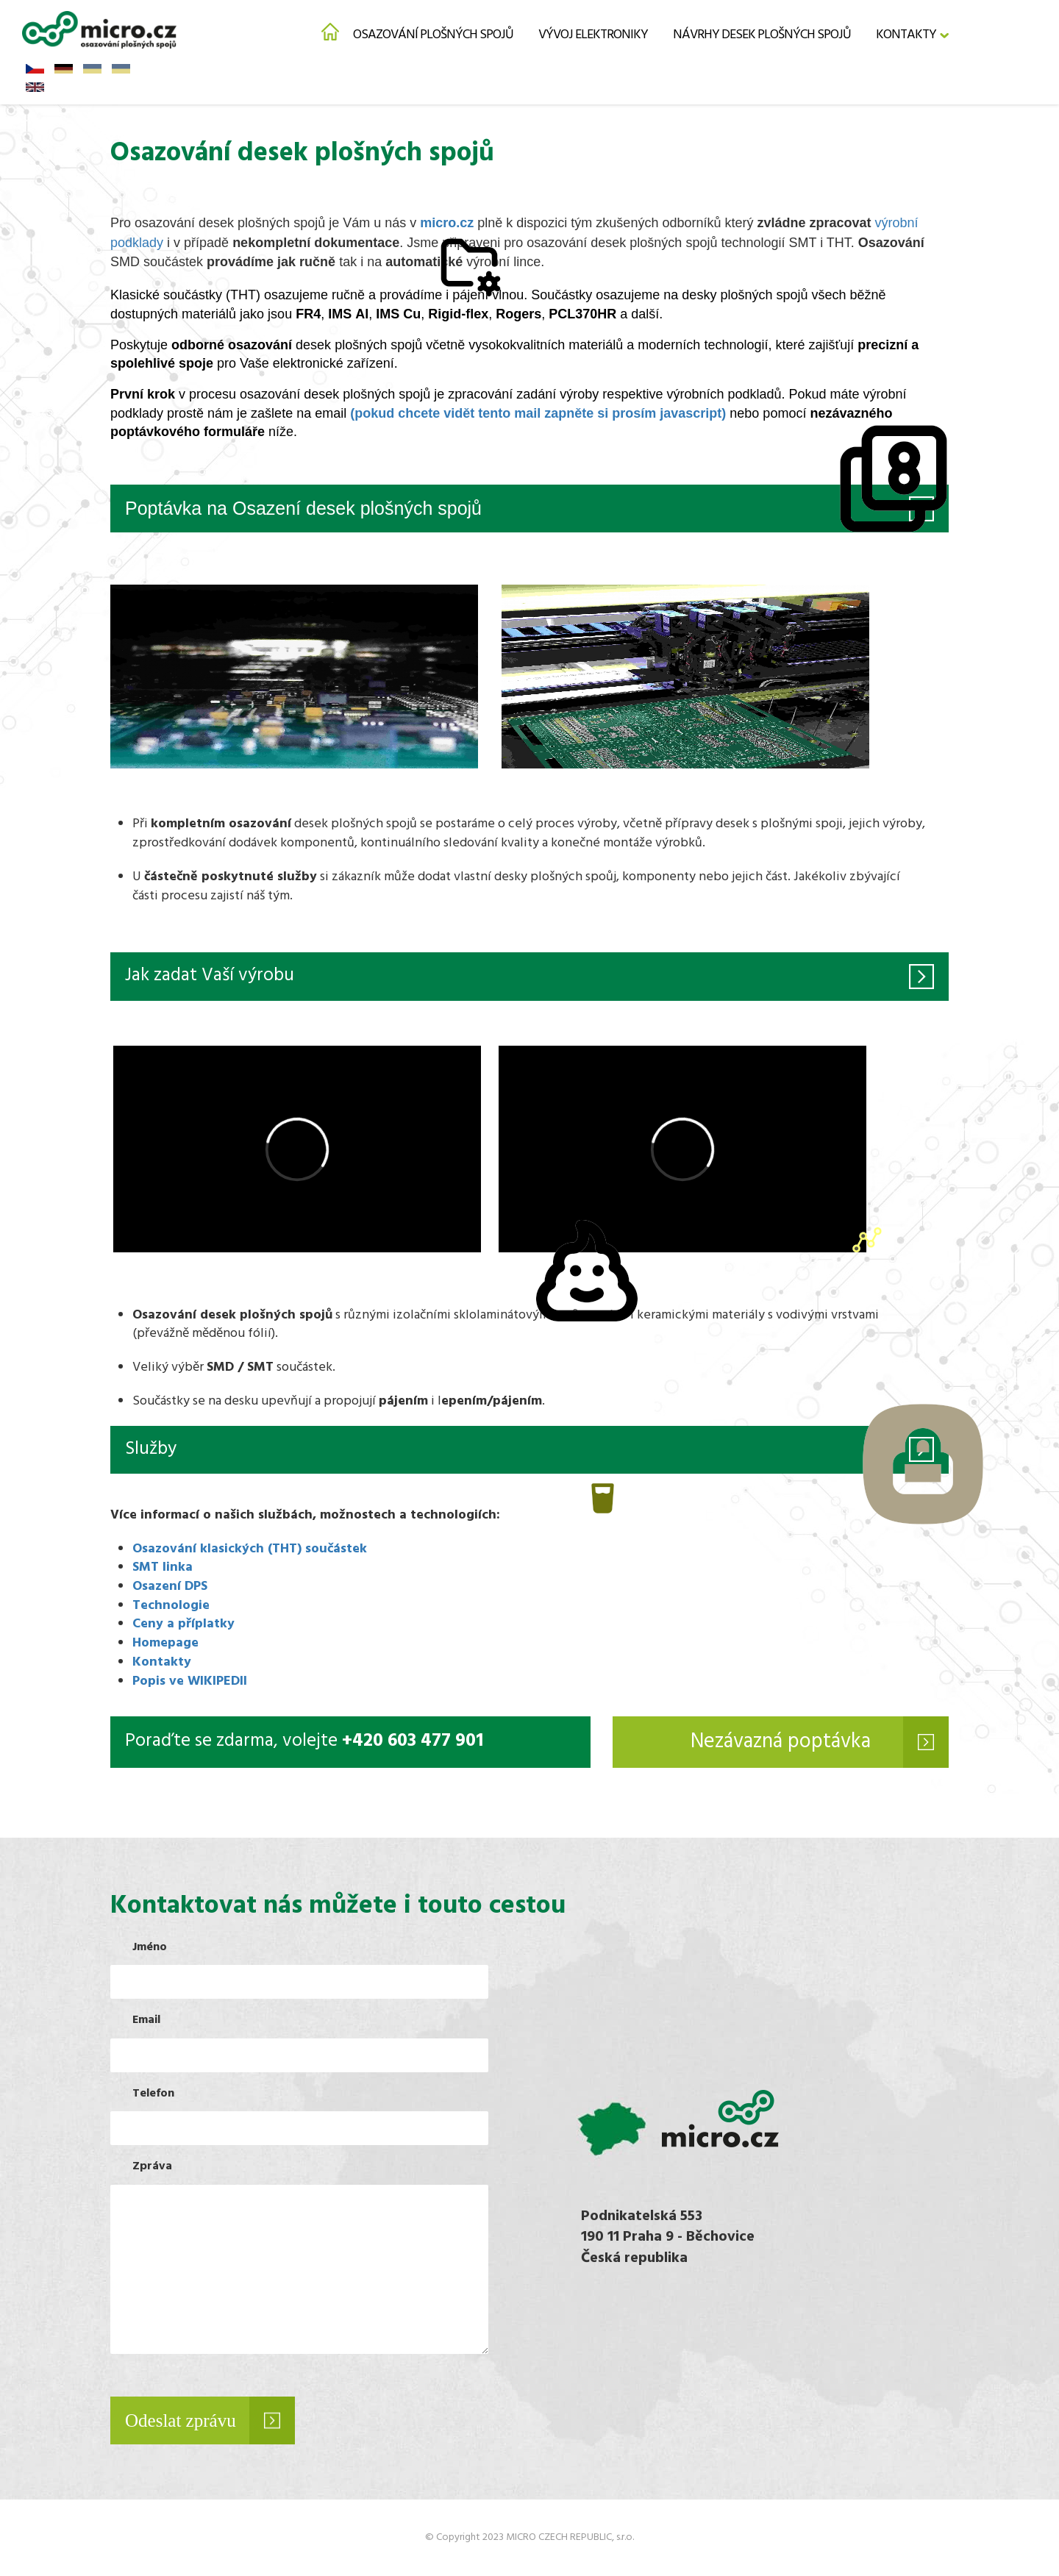 This screenshot has height=2576, width=1059. I want to click on view connected data points or nodes, so click(867, 1240).